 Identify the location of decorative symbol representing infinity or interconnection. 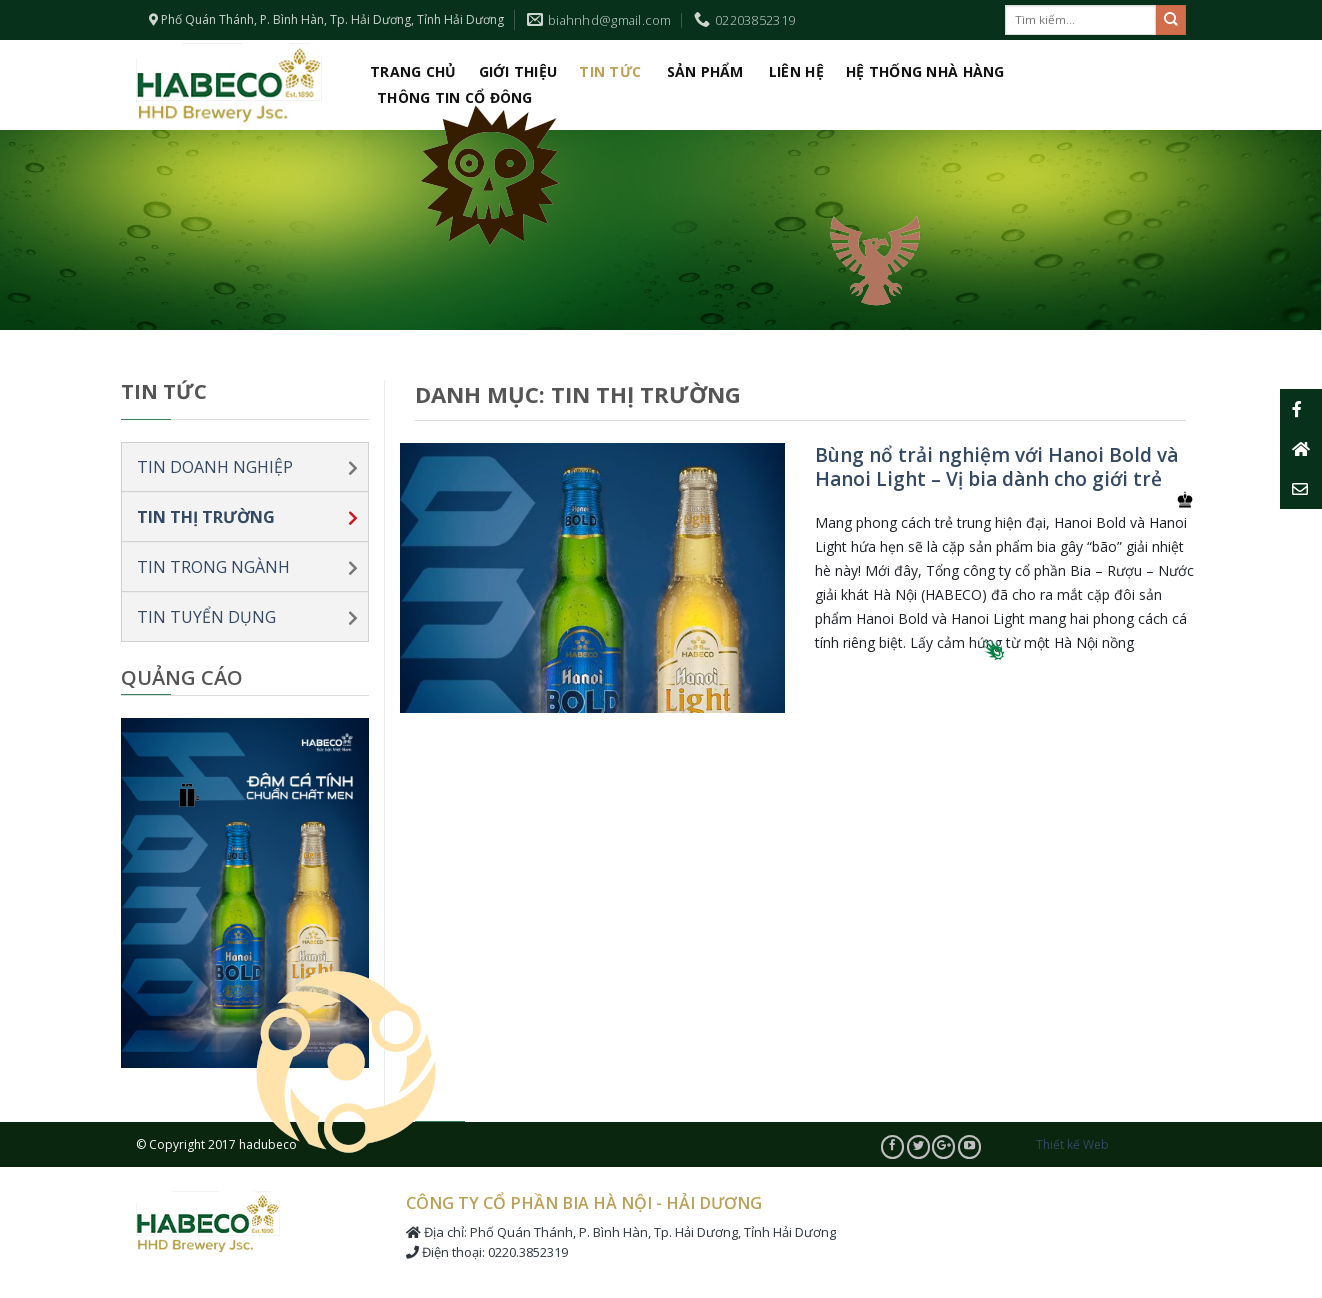
(345, 1062).